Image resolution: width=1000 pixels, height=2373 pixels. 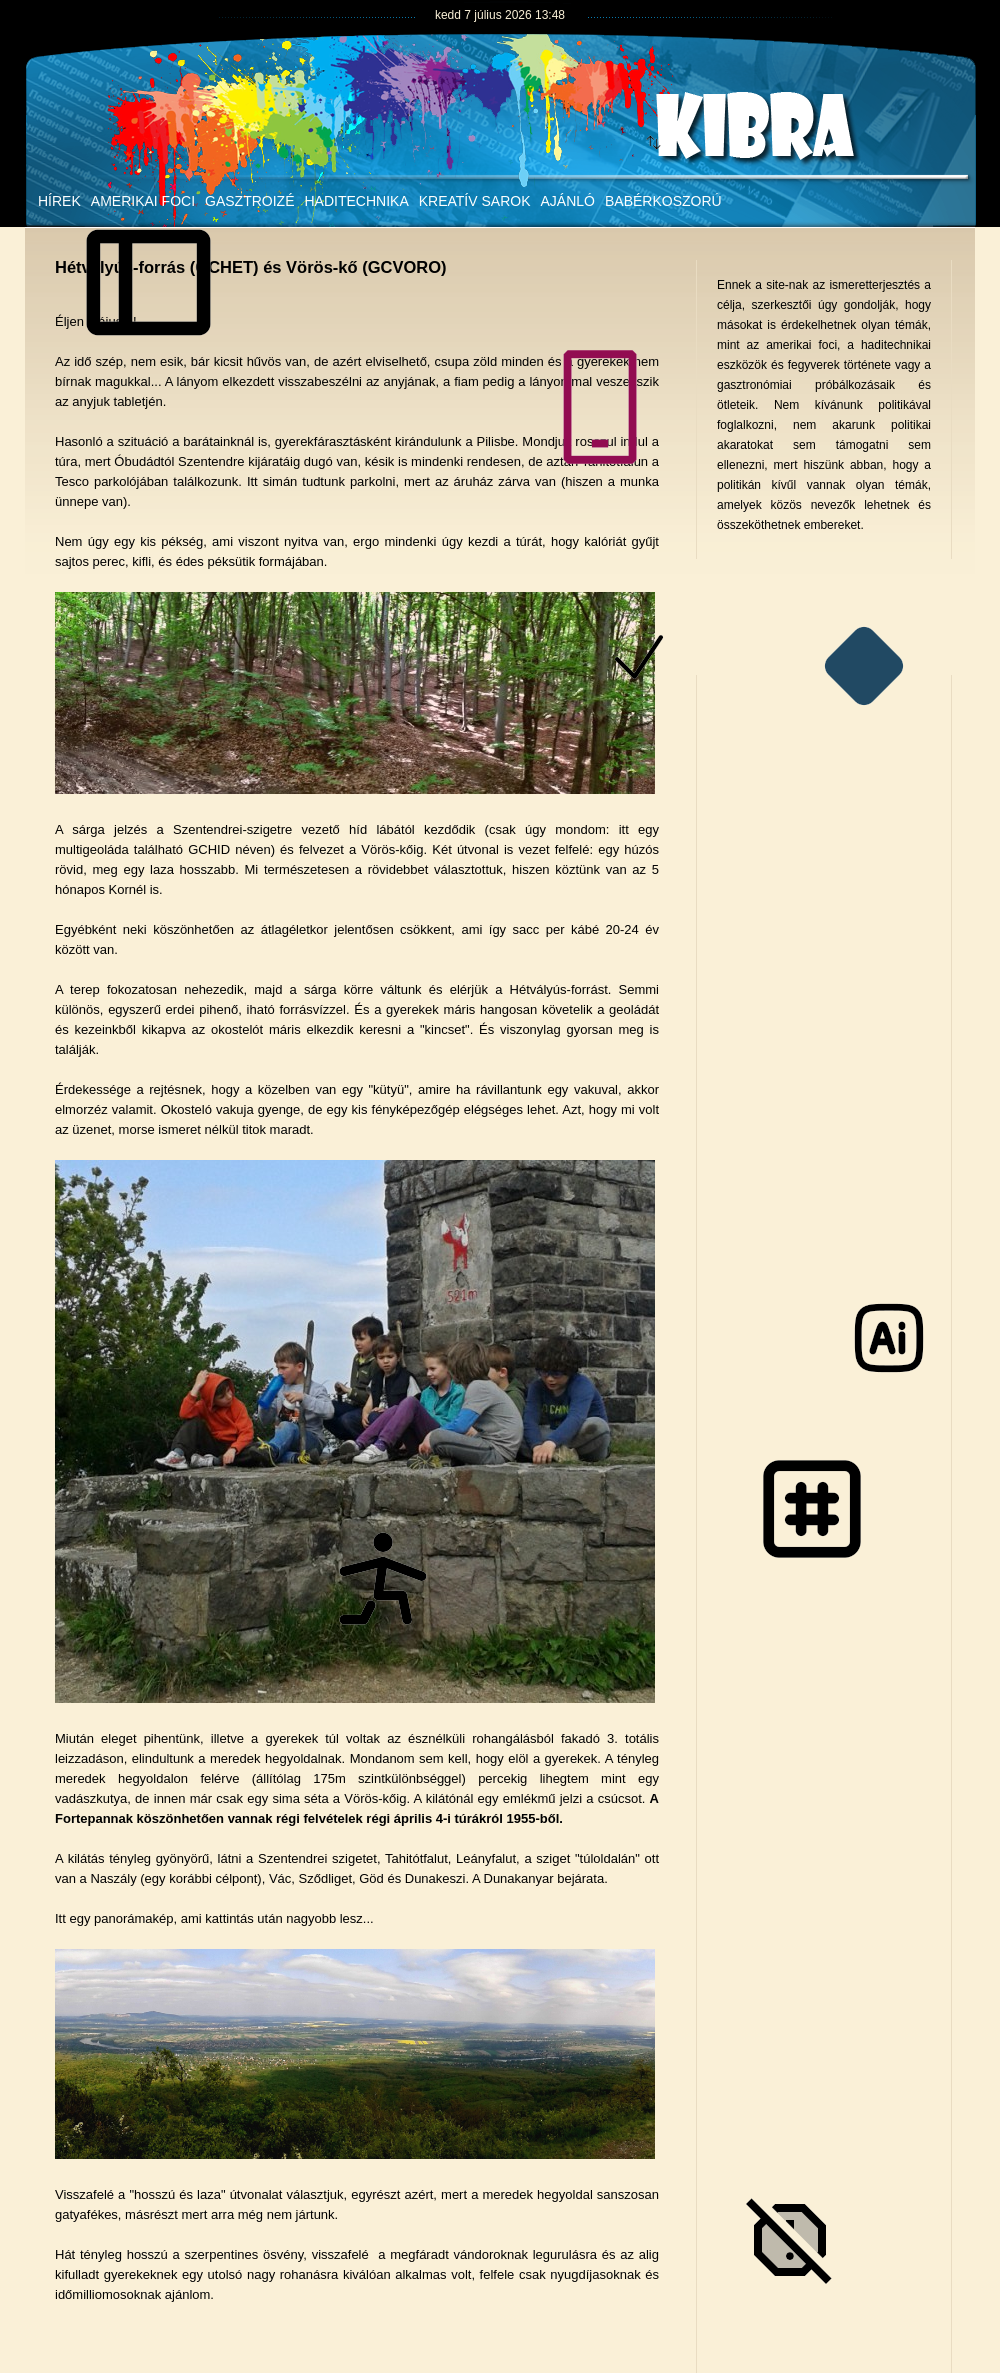 What do you see at coordinates (639, 657) in the screenshot?
I see `confirm or submit an action` at bounding box center [639, 657].